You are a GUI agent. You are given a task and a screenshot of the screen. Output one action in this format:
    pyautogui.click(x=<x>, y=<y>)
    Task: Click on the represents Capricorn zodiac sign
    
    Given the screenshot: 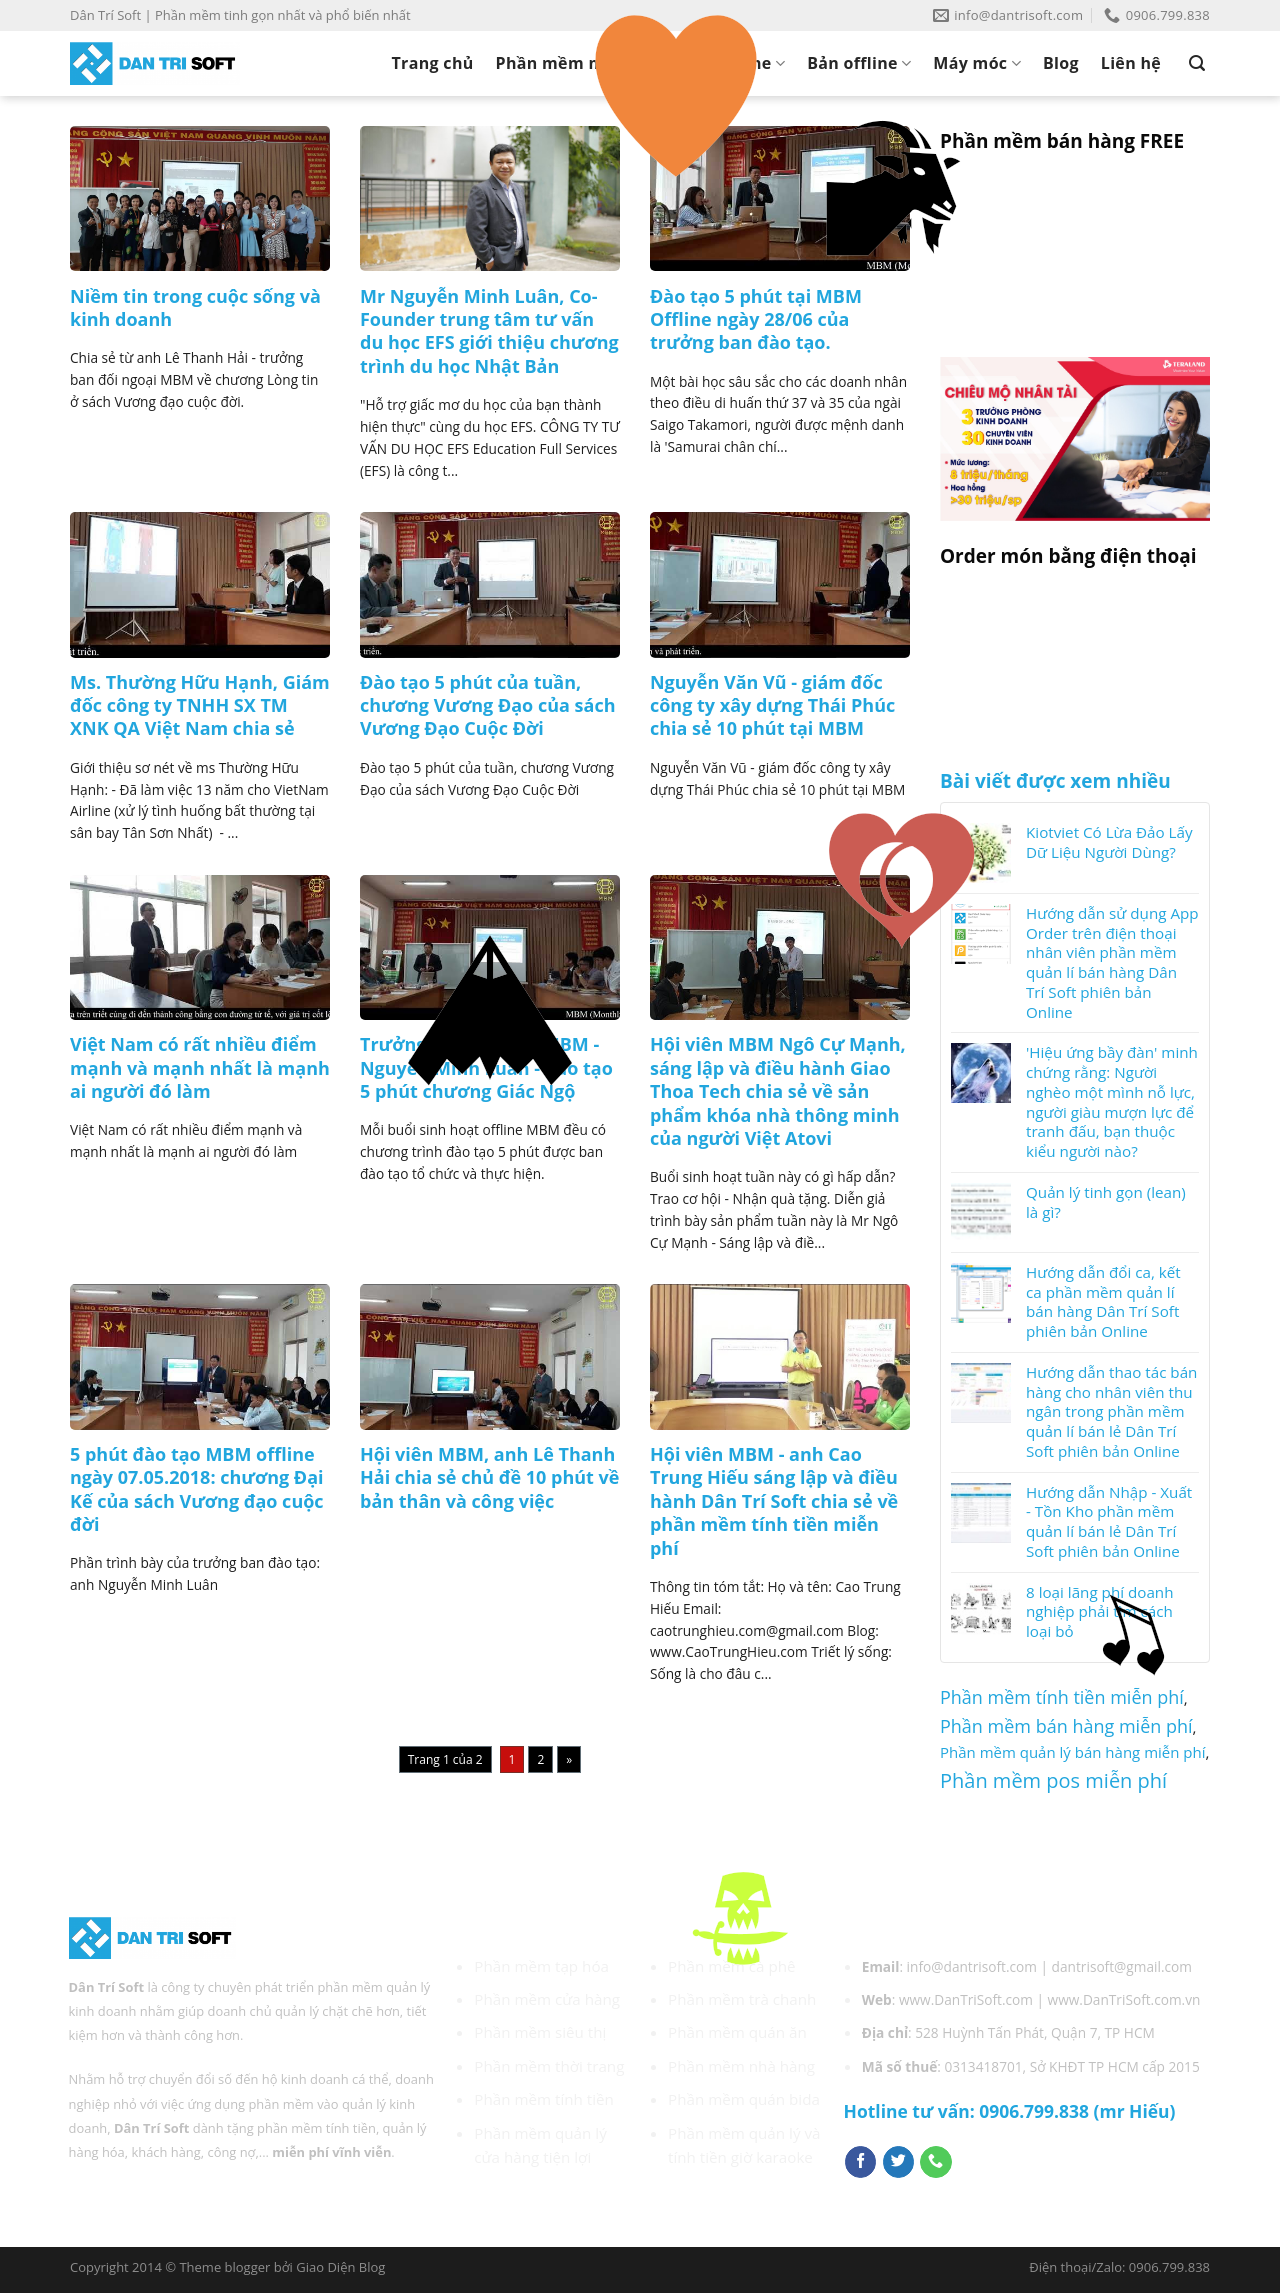 What is the action you would take?
    pyautogui.click(x=896, y=185)
    